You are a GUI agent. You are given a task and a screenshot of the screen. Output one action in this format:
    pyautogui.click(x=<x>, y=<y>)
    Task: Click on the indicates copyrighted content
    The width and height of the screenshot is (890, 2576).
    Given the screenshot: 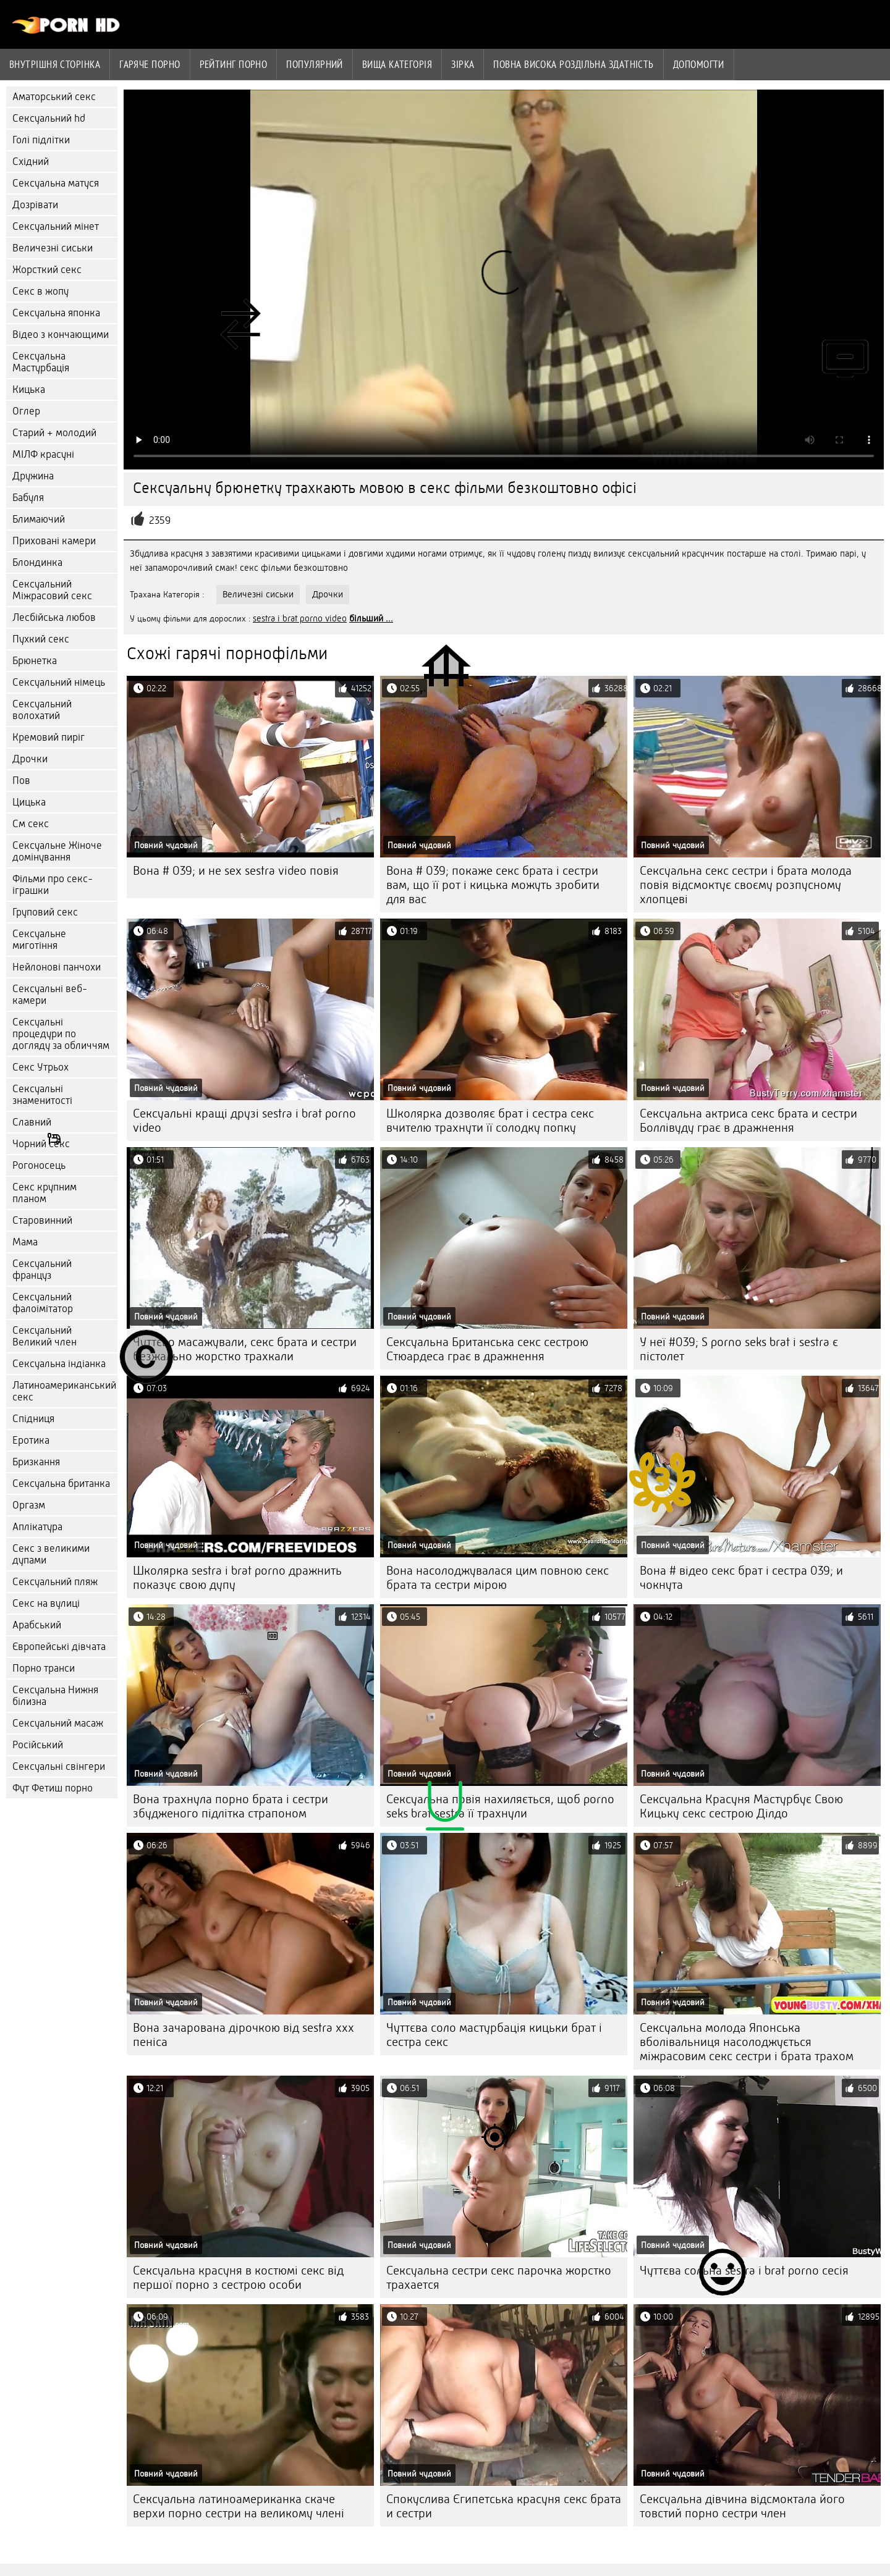 What is the action you would take?
    pyautogui.click(x=146, y=1357)
    